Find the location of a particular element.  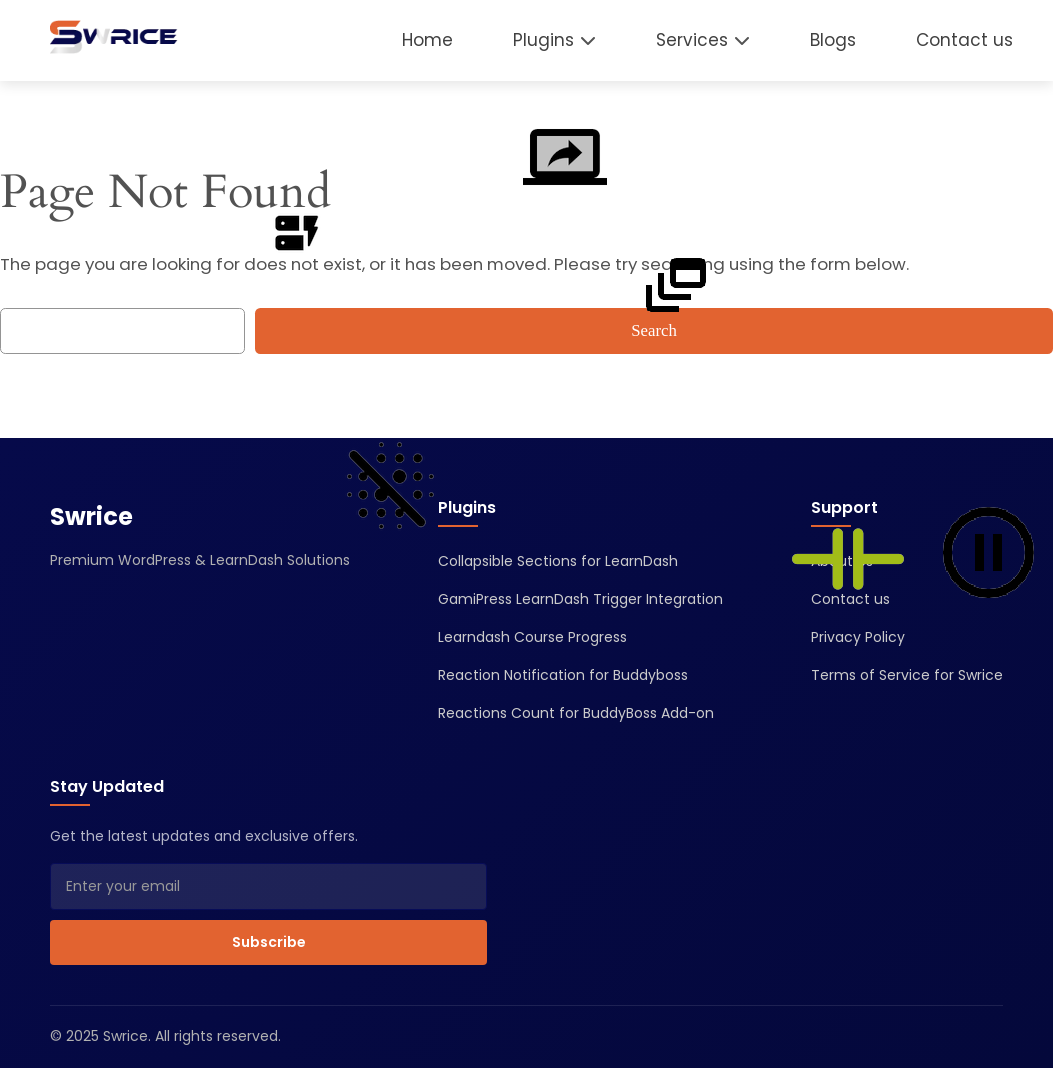

start sharing your screen is located at coordinates (565, 157).